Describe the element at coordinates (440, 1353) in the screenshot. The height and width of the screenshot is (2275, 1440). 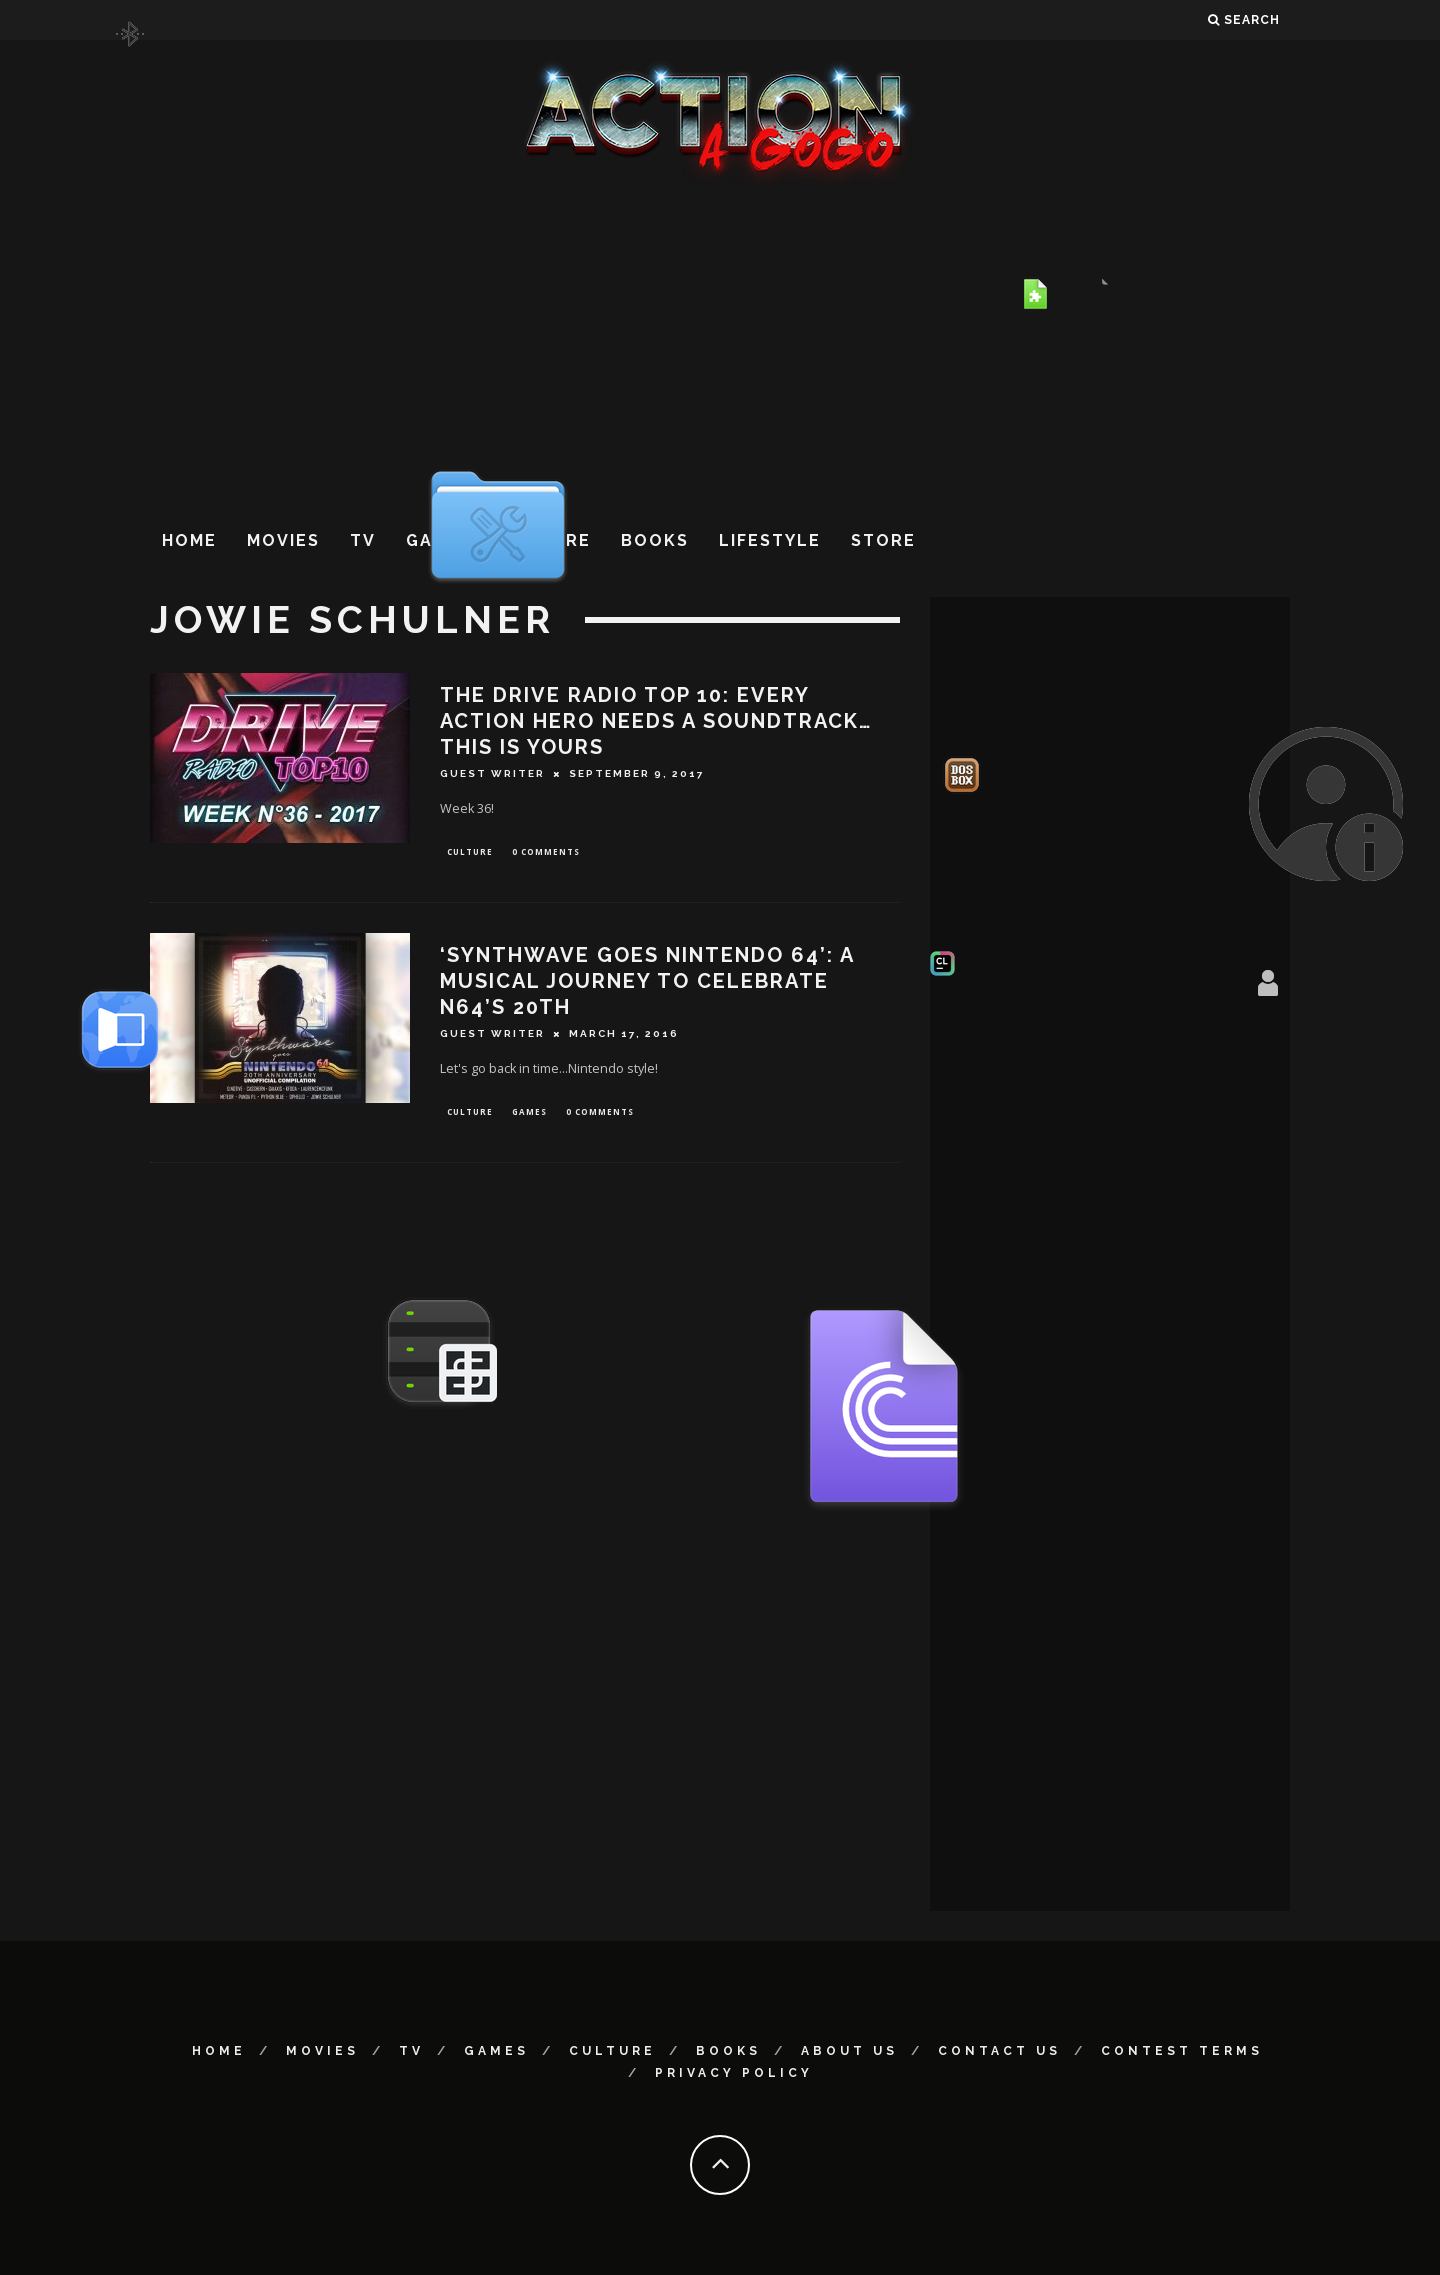
I see `configure windows file sharing preferences` at that location.